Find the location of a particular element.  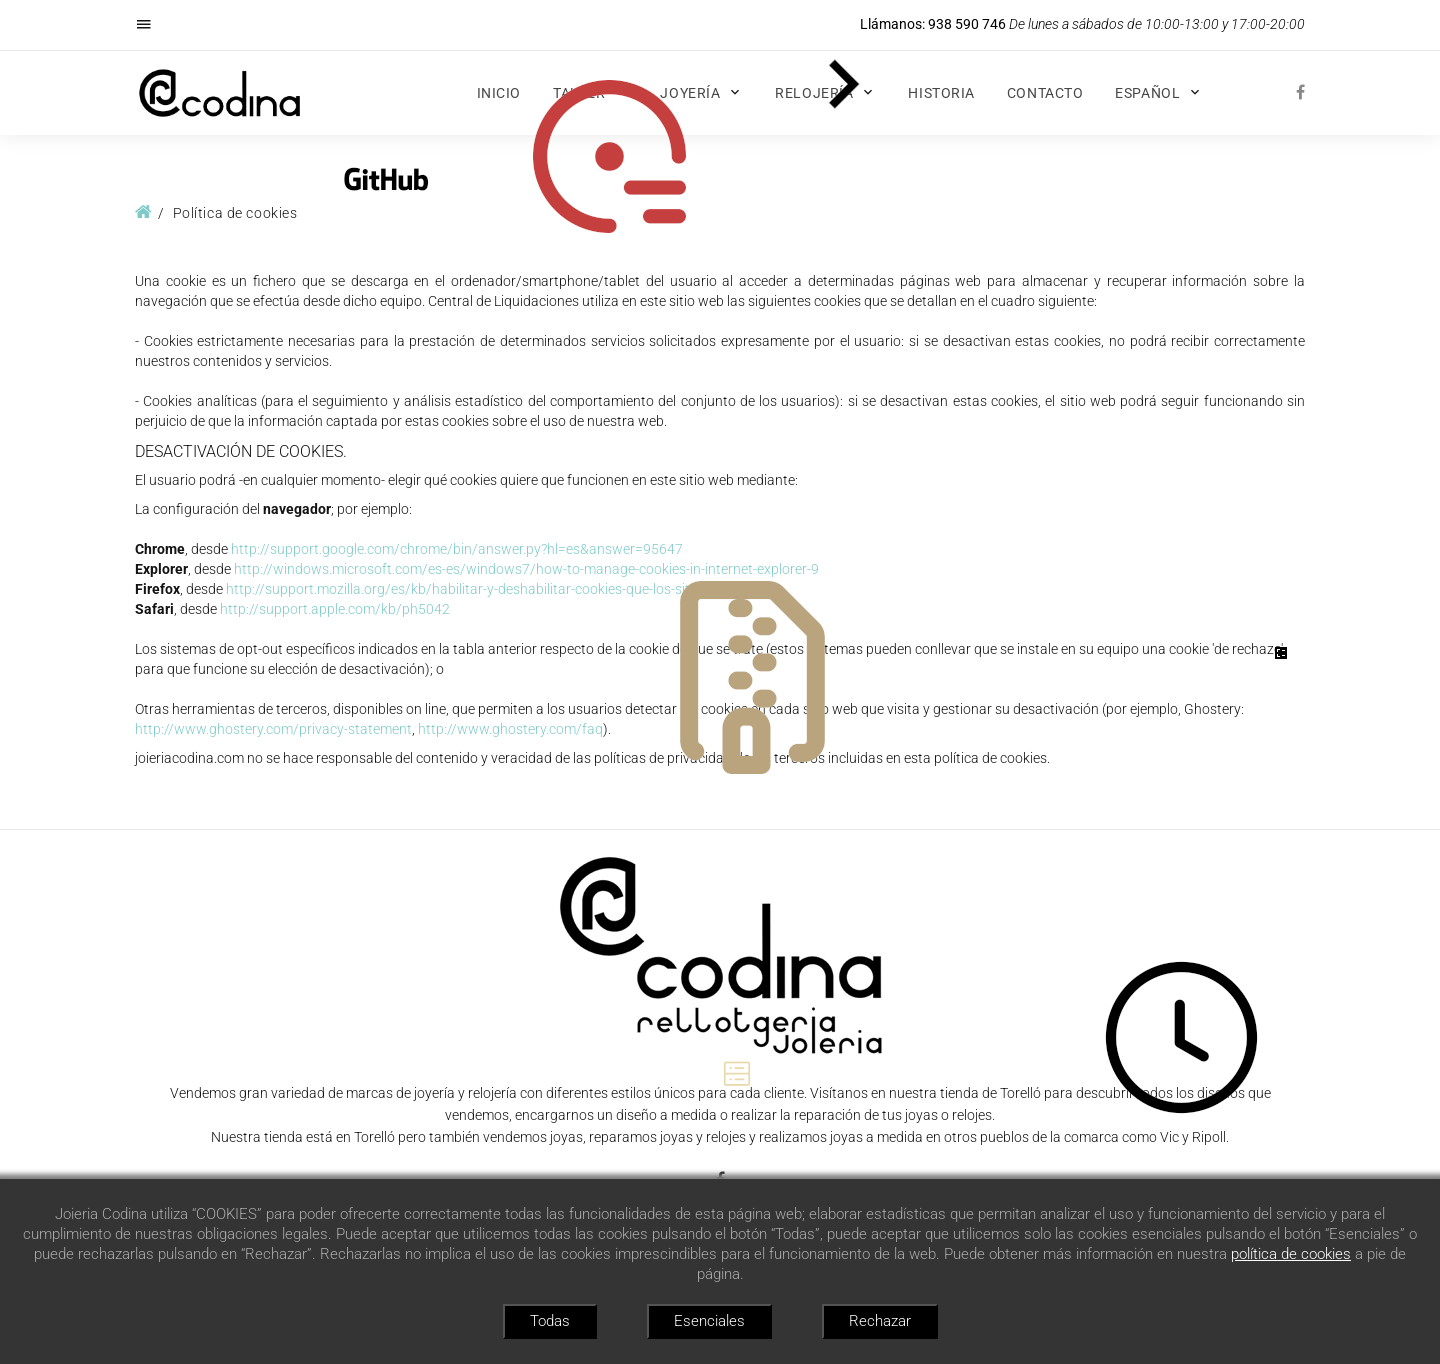

link to GitHub repository is located at coordinates (386, 179).